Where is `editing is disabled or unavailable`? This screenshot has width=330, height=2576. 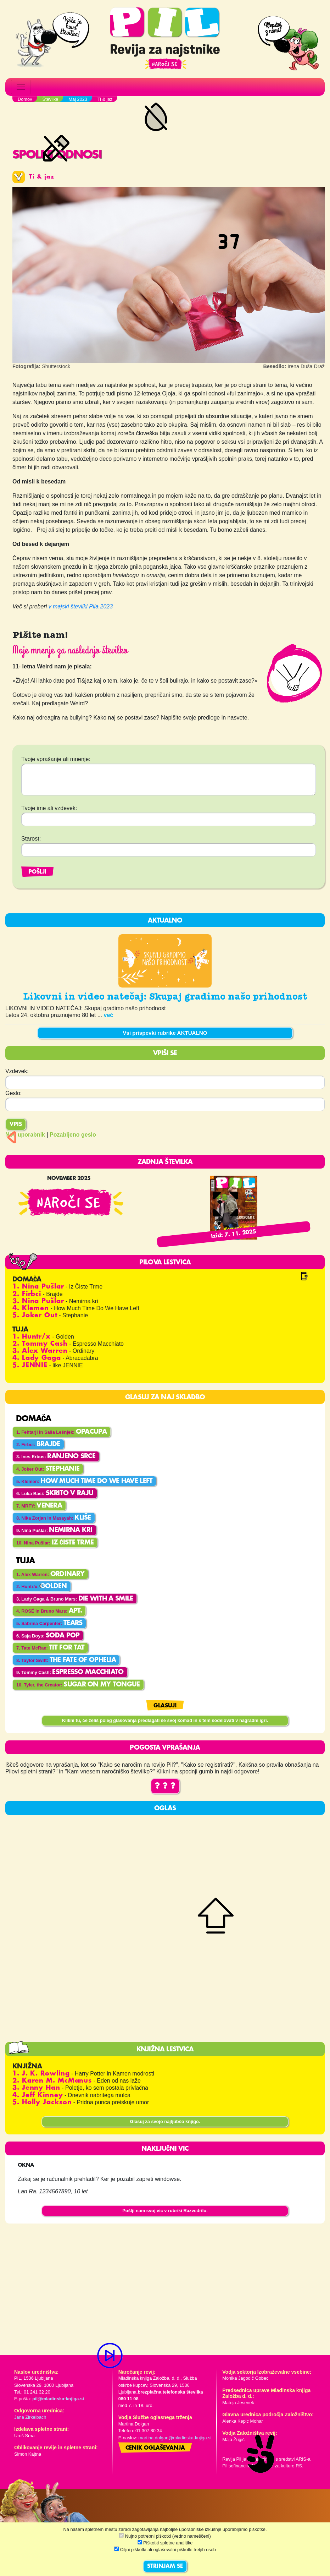 editing is disabled or unavailable is located at coordinates (56, 149).